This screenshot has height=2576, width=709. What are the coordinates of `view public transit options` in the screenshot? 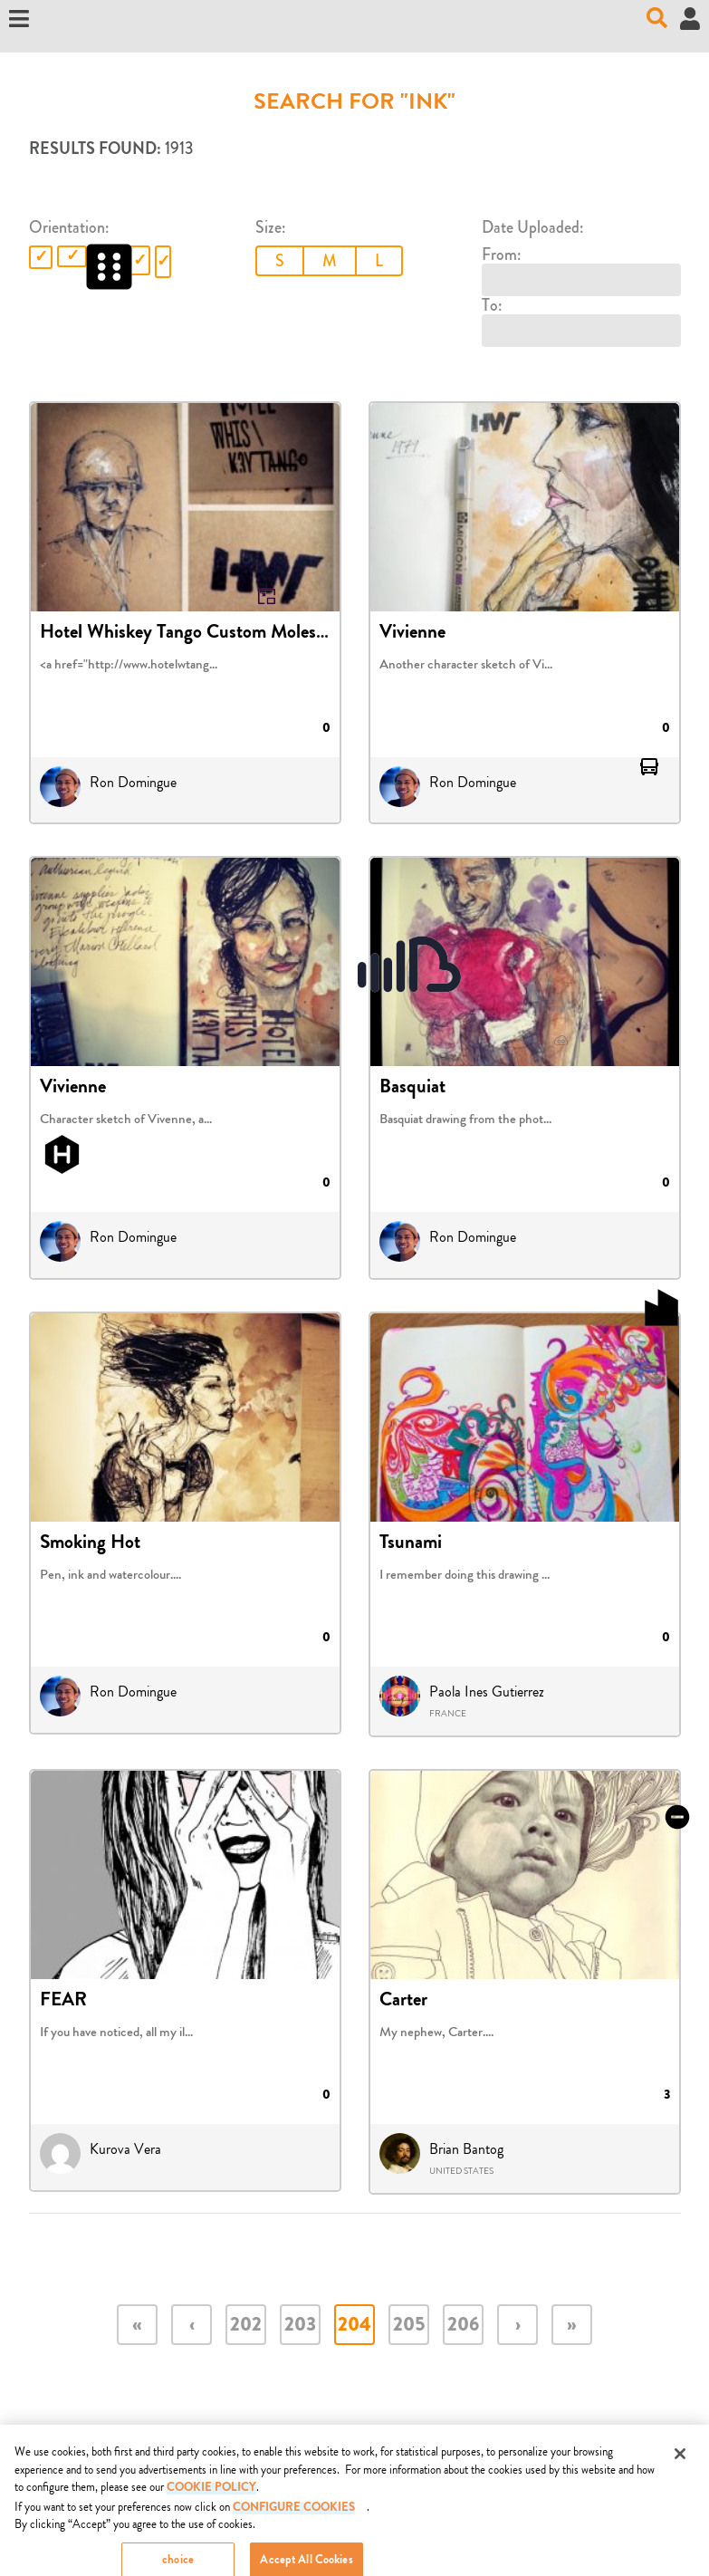 It's located at (649, 766).